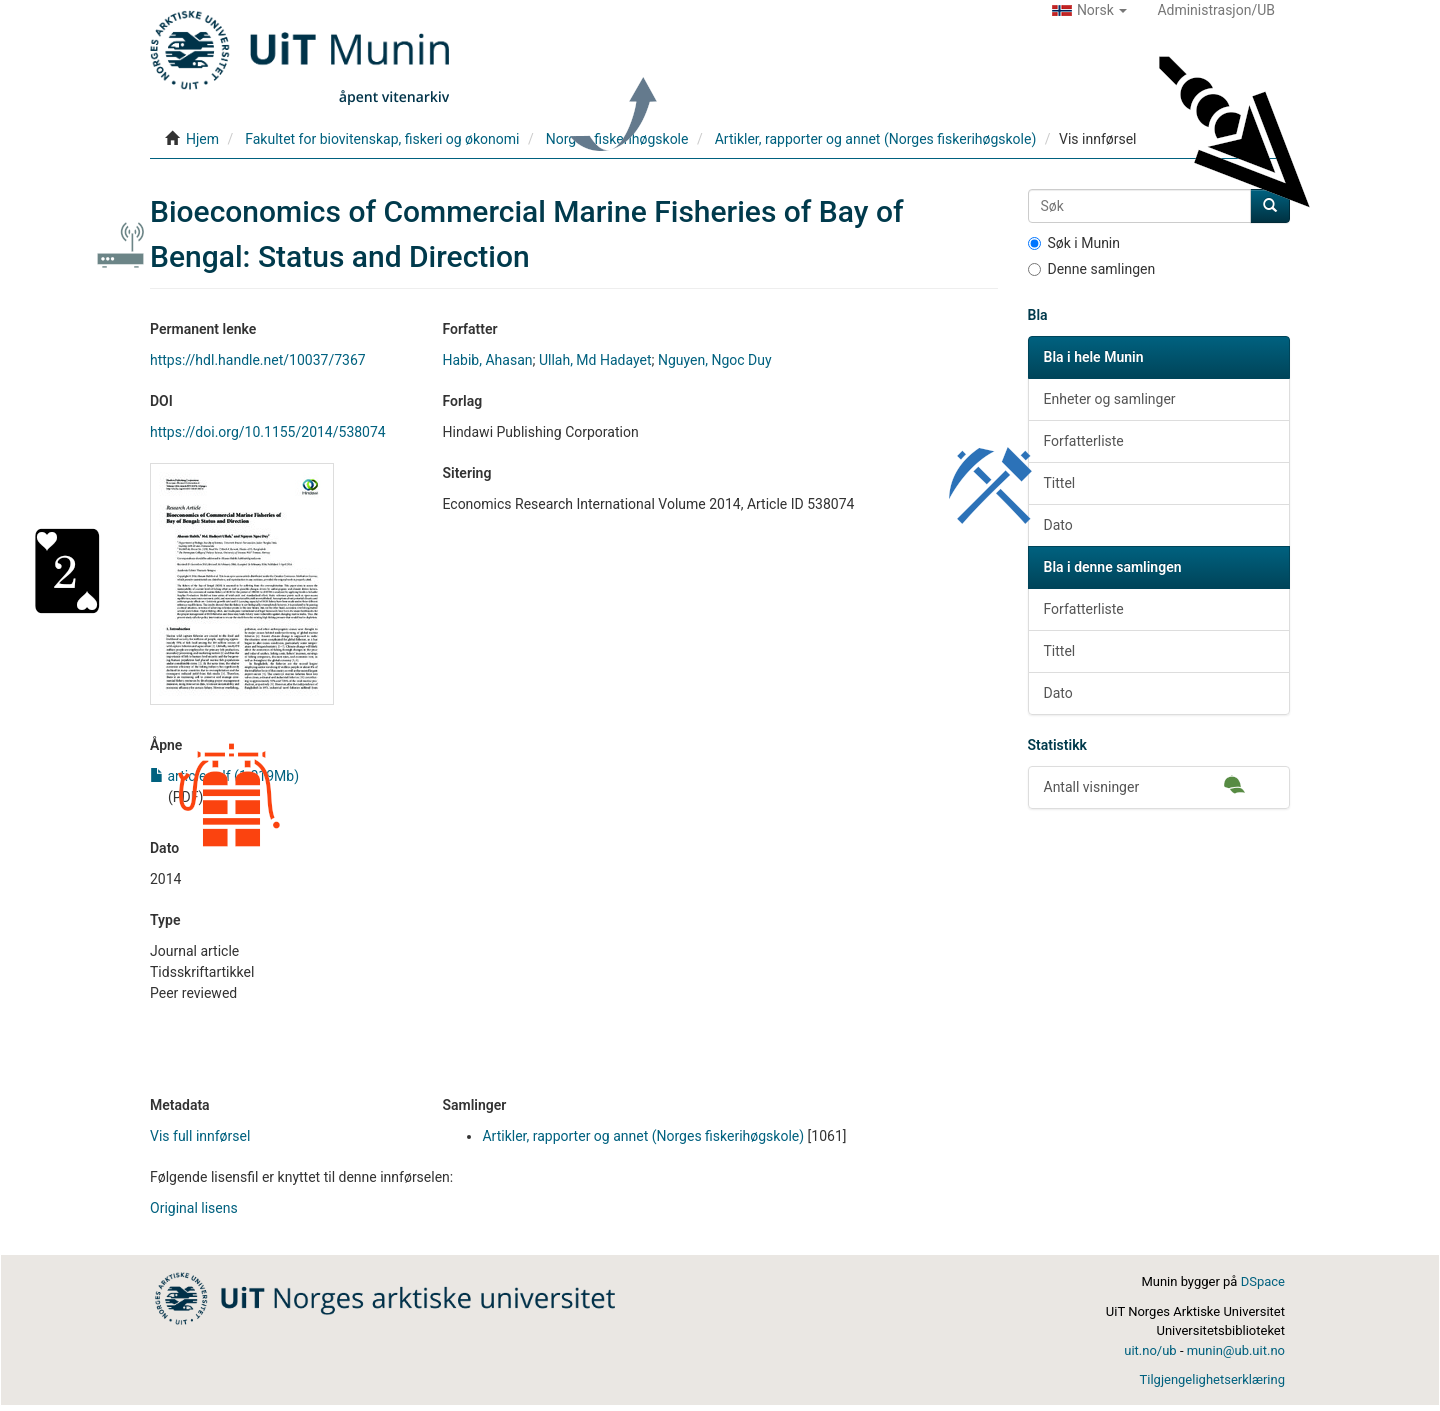 The width and height of the screenshot is (1440, 1411). Describe the element at coordinates (1234, 784) in the screenshot. I see `access player profile or avatar customization` at that location.